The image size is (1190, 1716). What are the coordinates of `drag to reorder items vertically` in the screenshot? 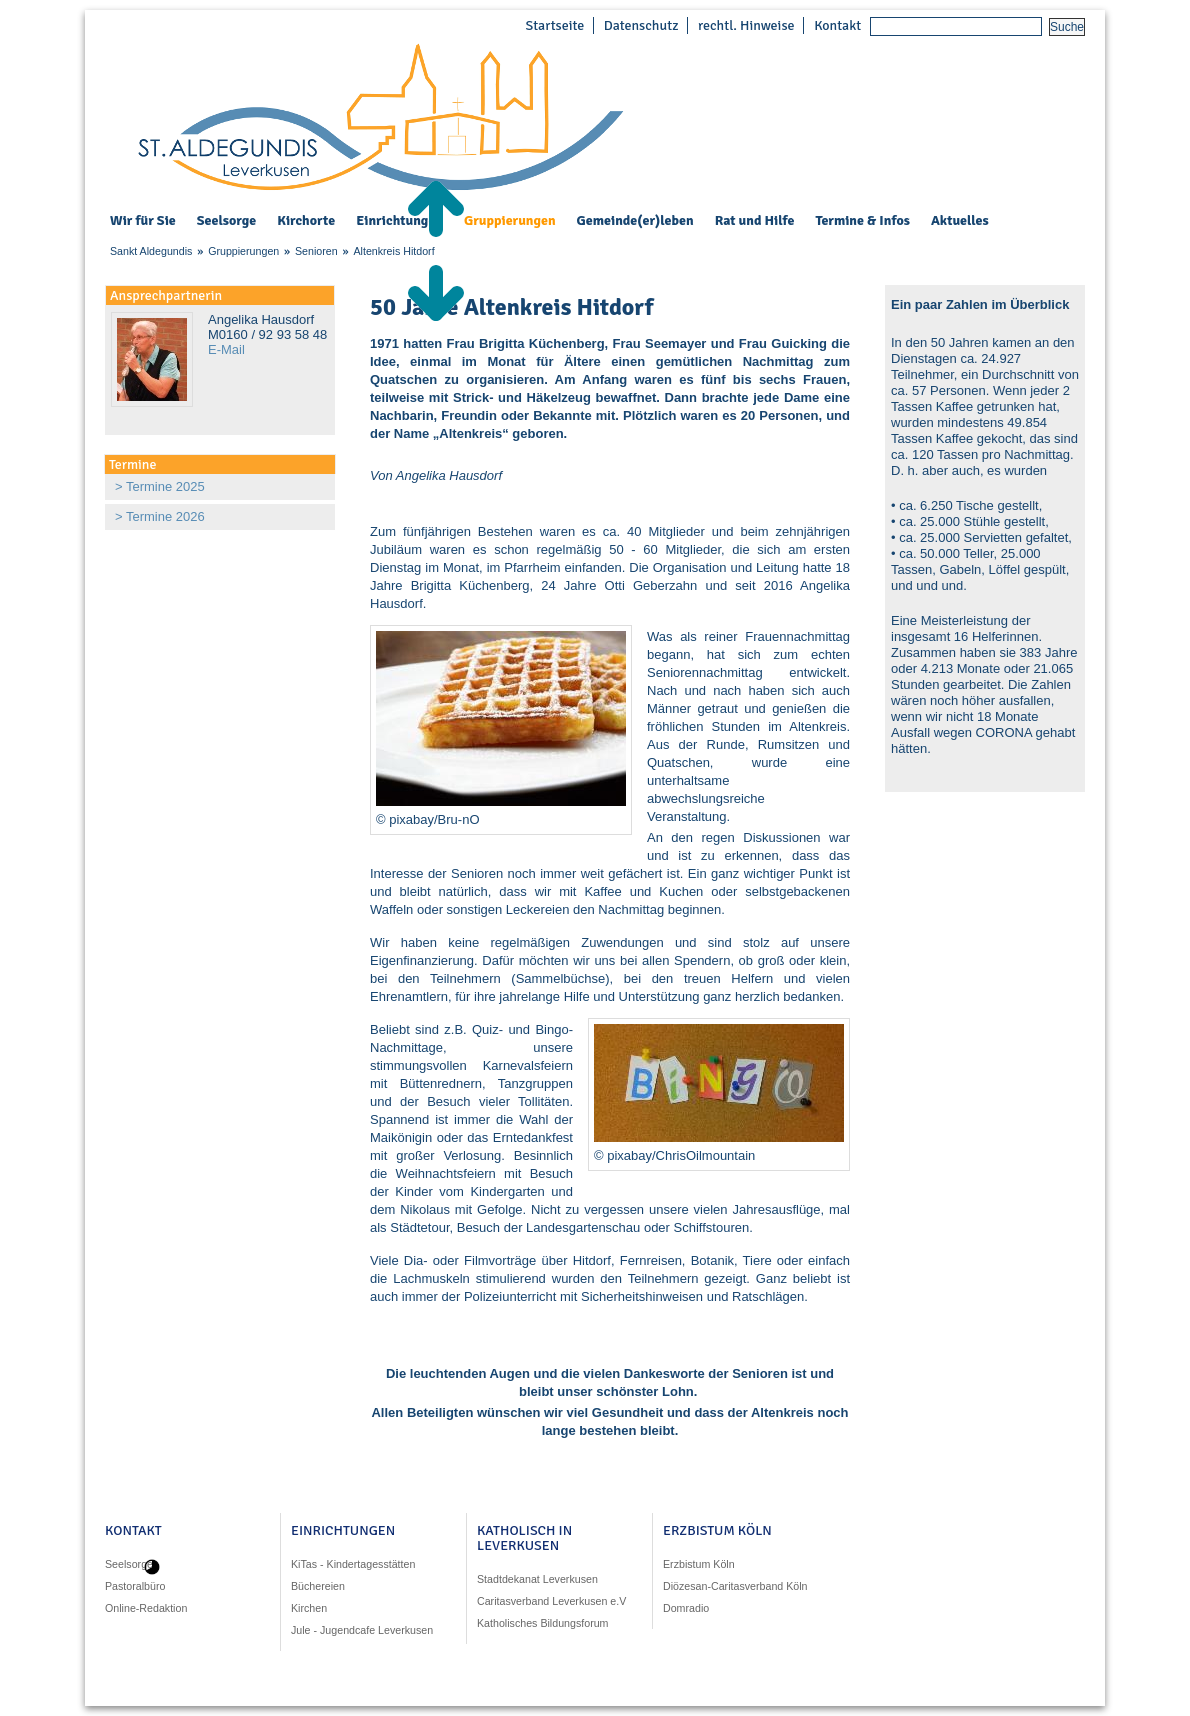 It's located at (436, 251).